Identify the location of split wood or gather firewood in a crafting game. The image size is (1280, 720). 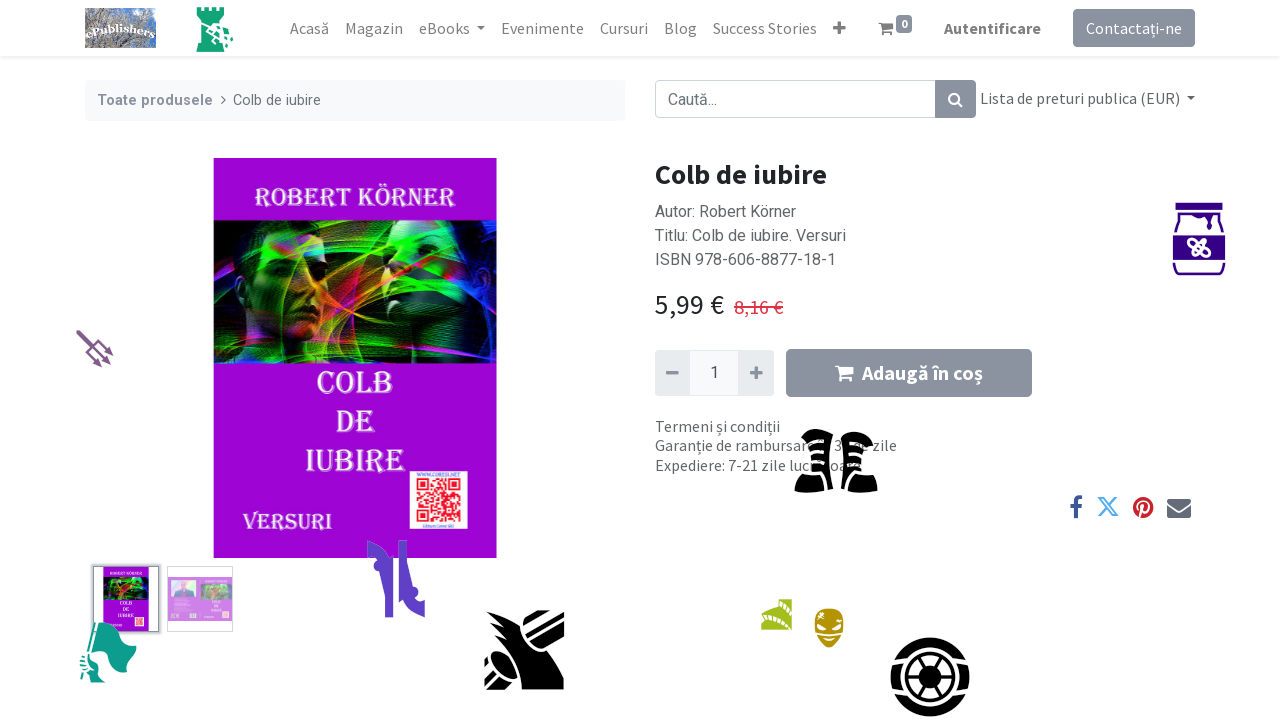
(524, 650).